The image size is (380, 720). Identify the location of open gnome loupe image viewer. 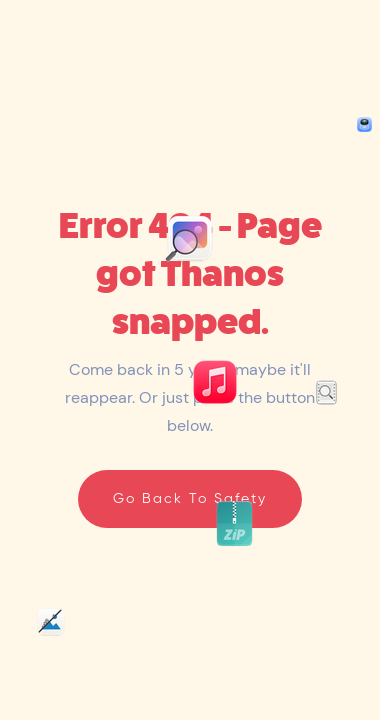
(190, 238).